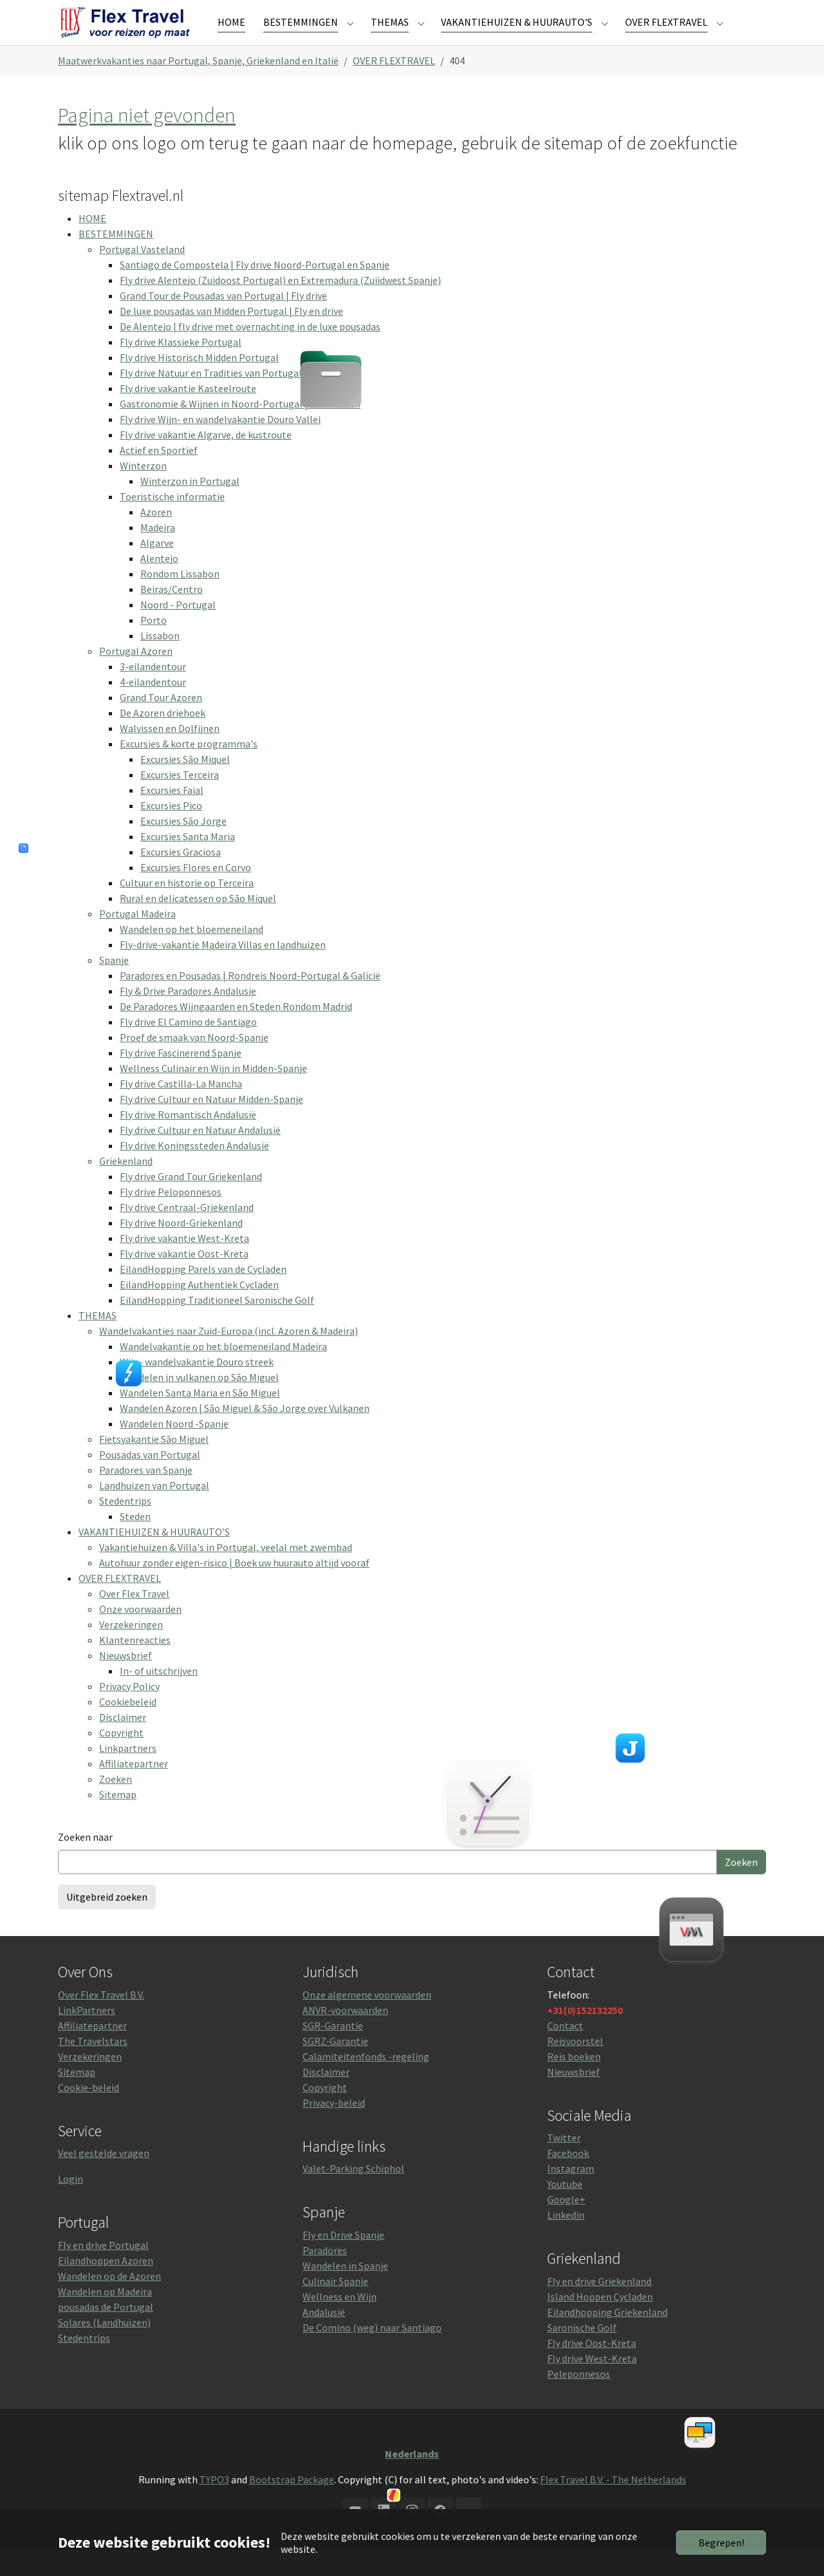 This screenshot has width=824, height=2576. Describe the element at coordinates (129, 1373) in the screenshot. I see `open thunderbolt device preferences` at that location.